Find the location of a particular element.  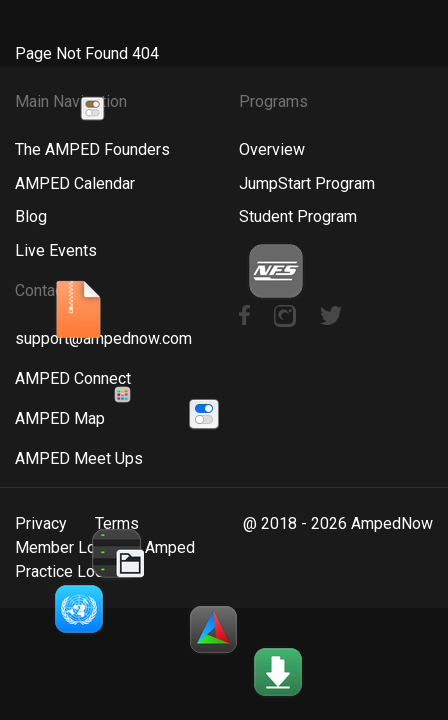

open language and region settings is located at coordinates (79, 609).